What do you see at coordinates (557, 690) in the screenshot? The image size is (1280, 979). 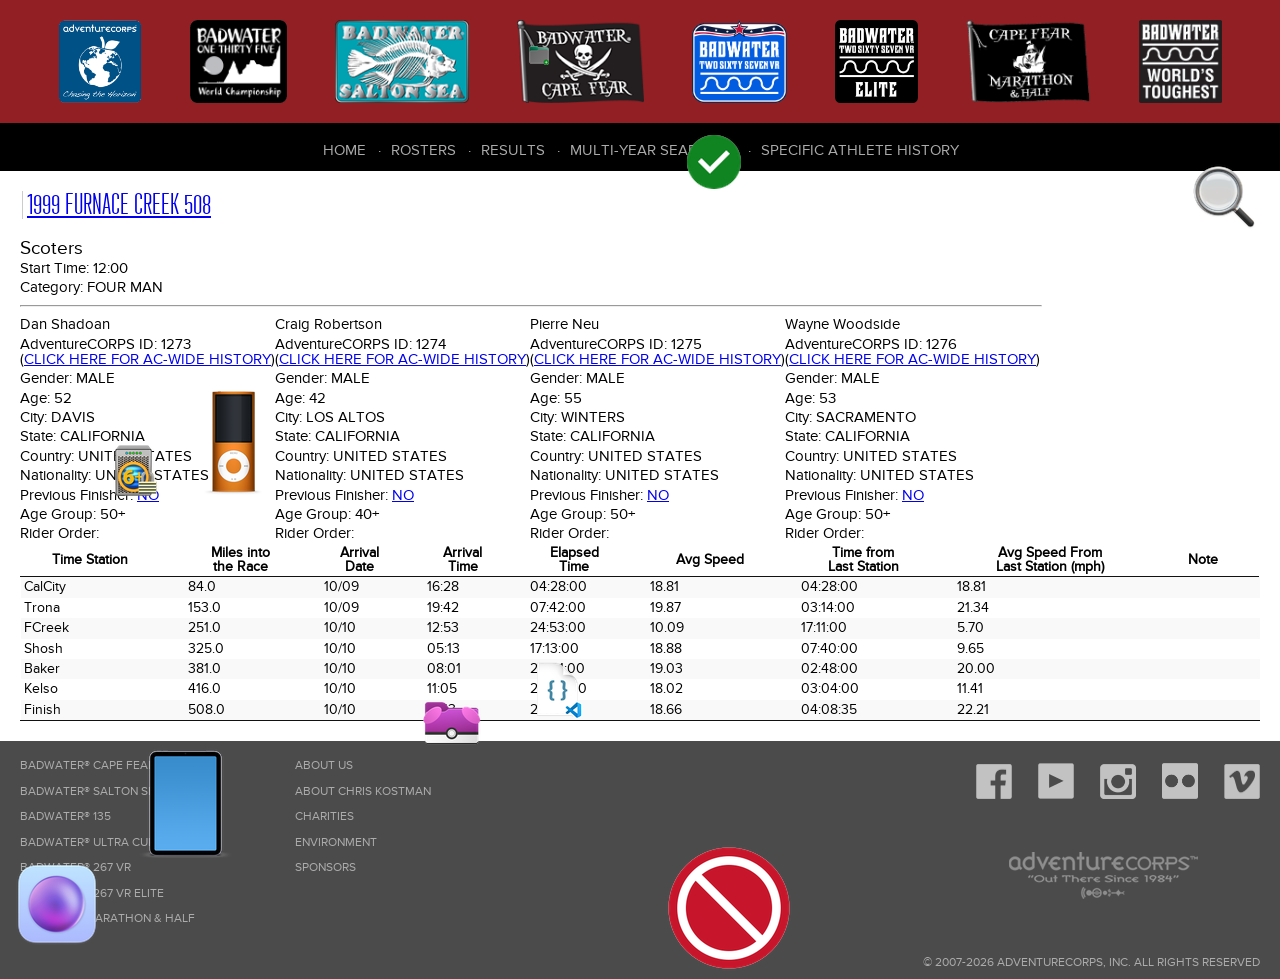 I see `open a LESS stylesheet file in Visual Studio Code` at bounding box center [557, 690].